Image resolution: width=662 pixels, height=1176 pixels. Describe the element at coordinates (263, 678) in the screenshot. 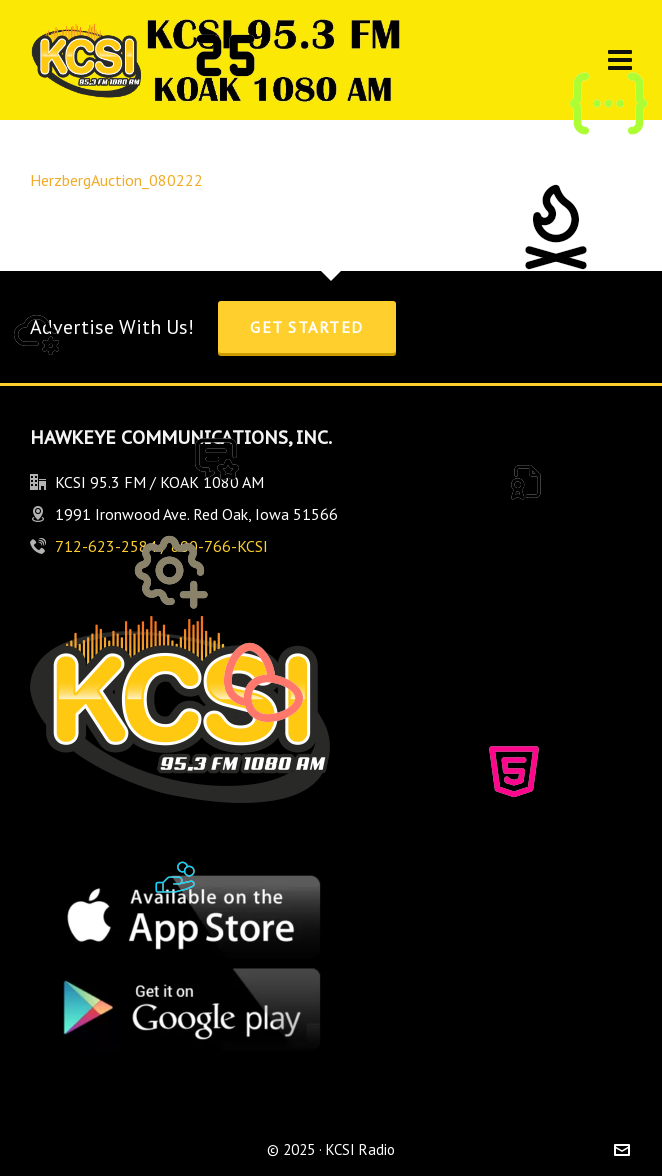

I see `browse egg or breakfast recipes` at that location.